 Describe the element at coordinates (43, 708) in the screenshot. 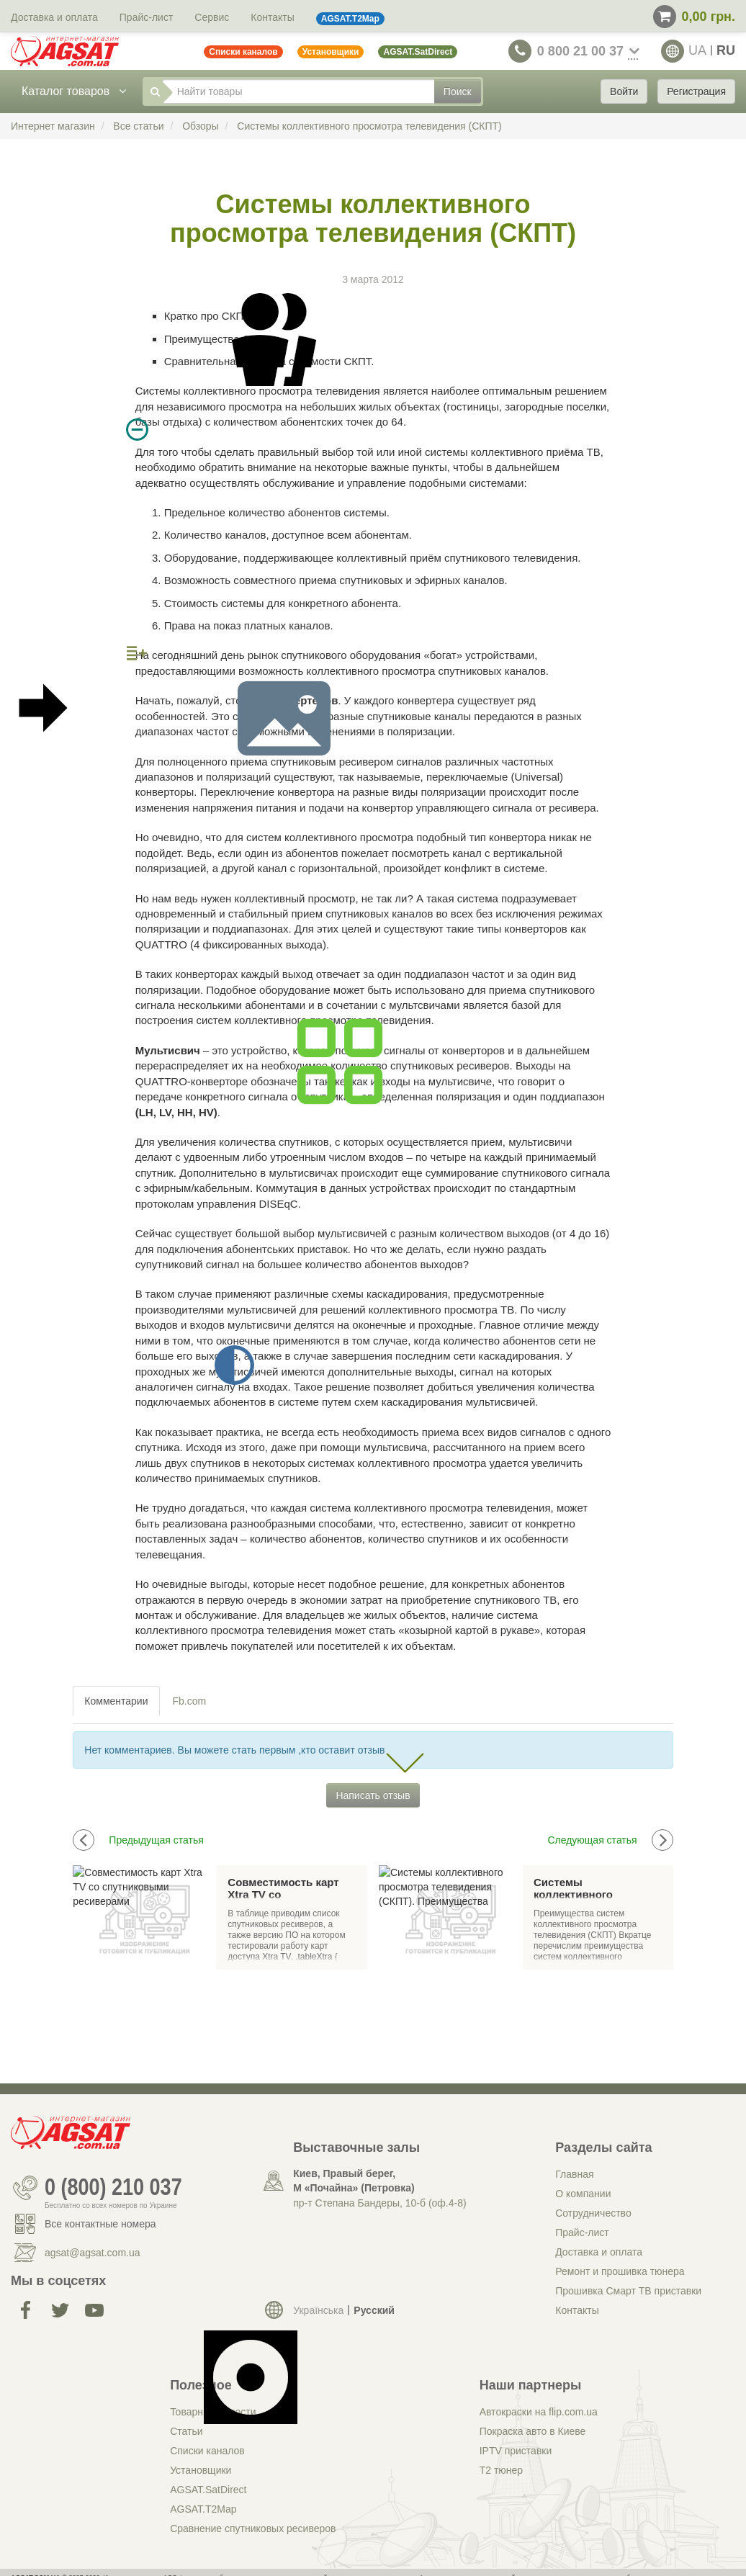

I see `navigate to the next item or screen` at that location.